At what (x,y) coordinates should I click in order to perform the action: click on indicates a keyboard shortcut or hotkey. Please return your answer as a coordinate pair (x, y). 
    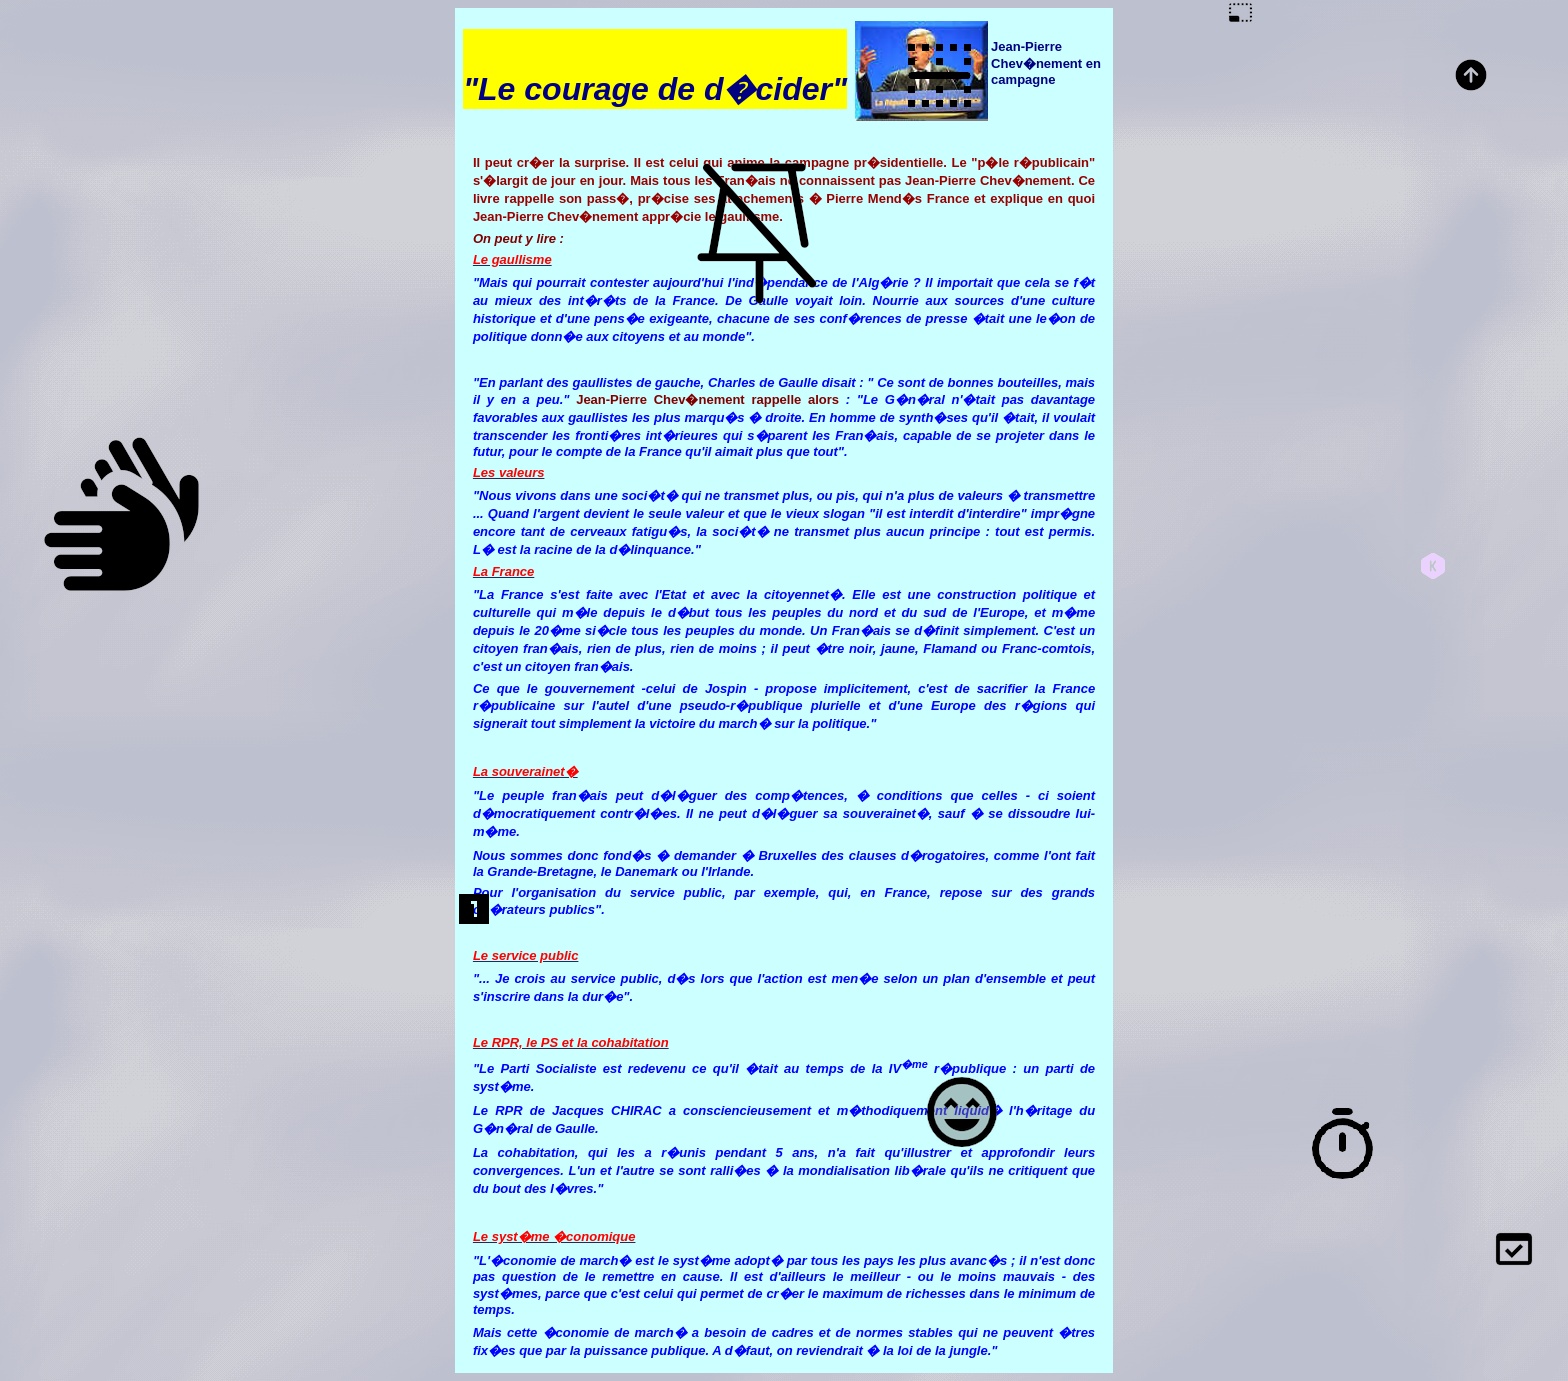
    Looking at the image, I should click on (1433, 566).